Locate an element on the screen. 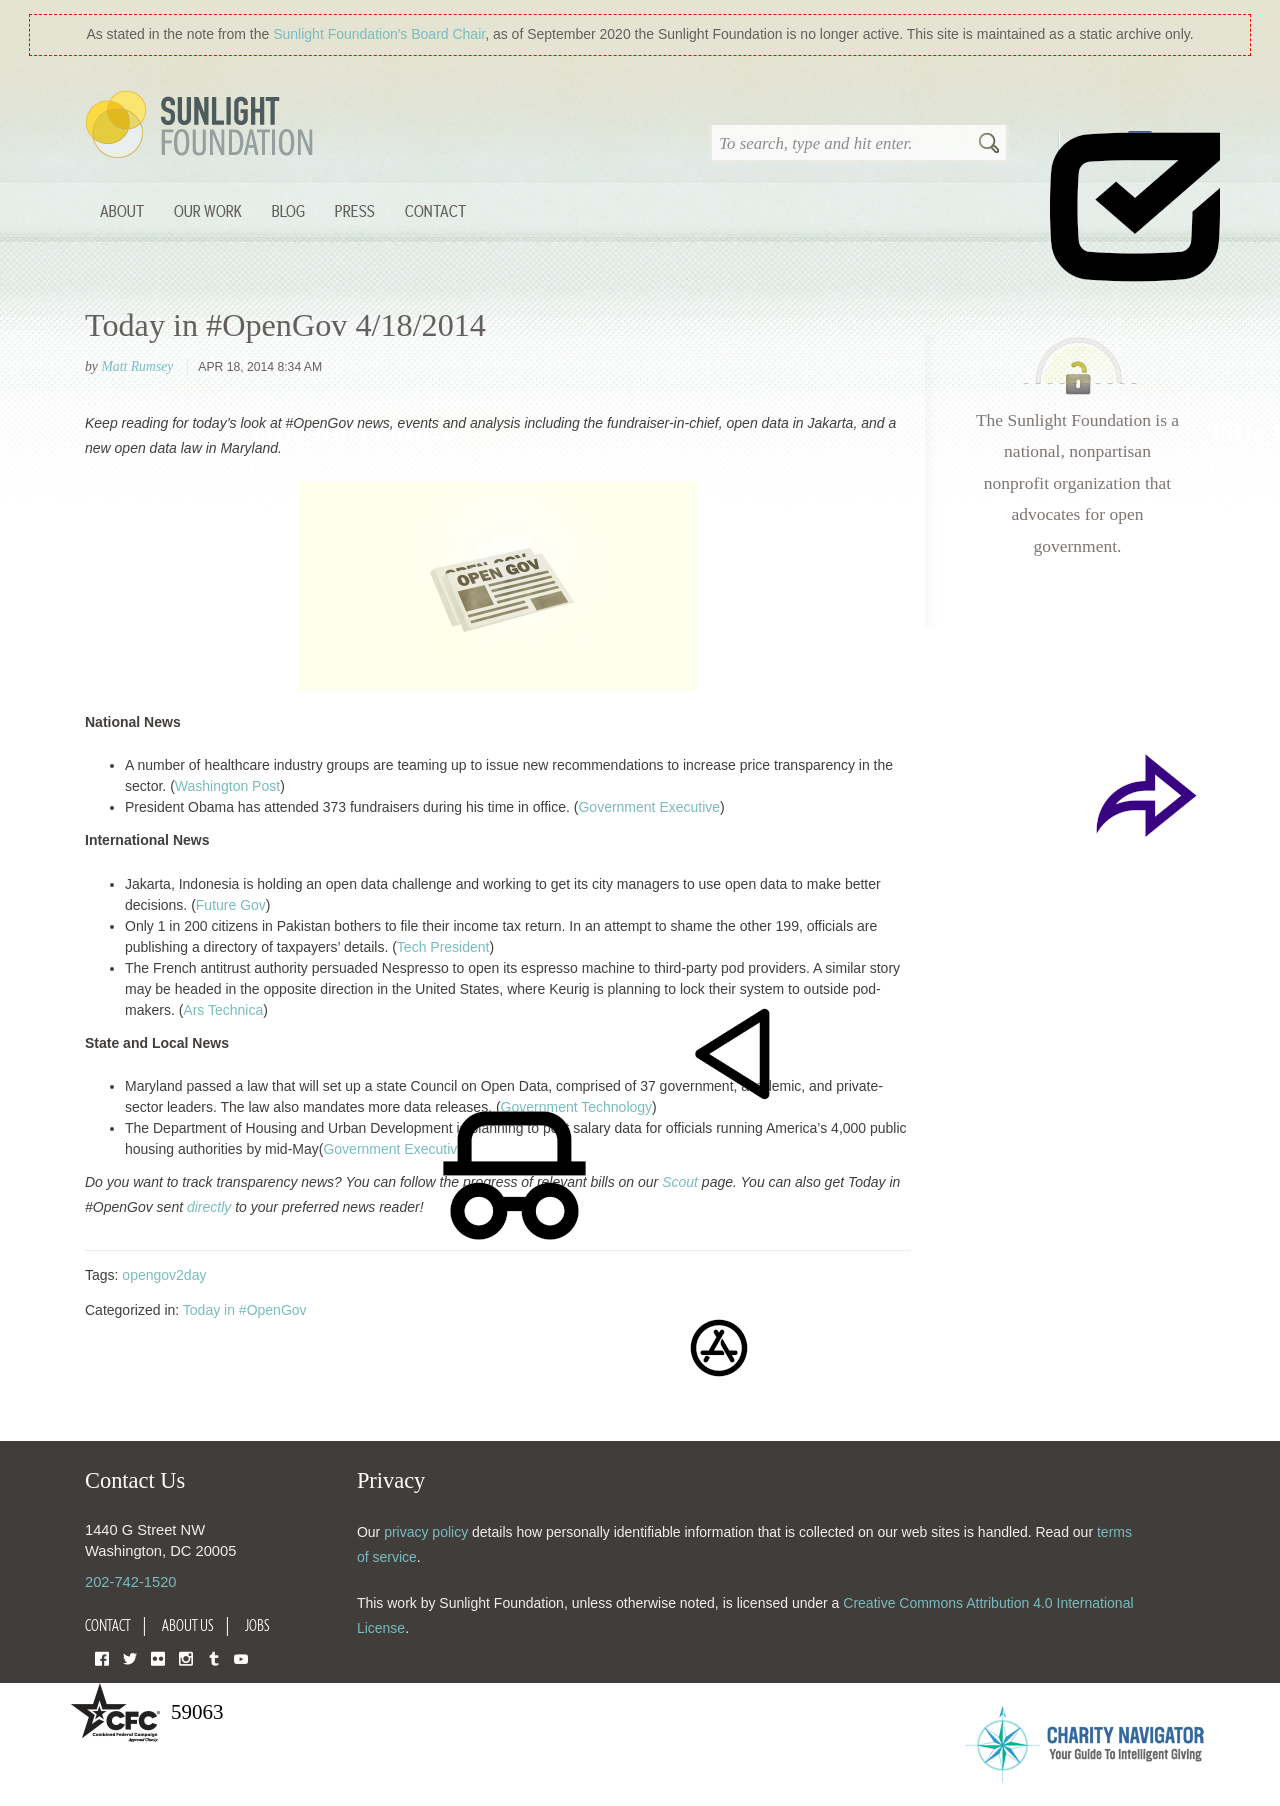  share content with others is located at coordinates (1140, 800).